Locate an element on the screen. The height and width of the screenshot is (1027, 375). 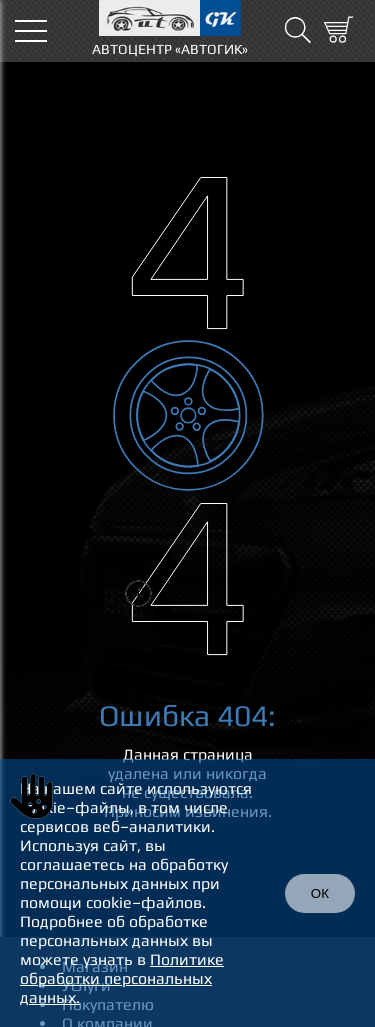
indicates a skin condition or allergy warning is located at coordinates (33, 796).